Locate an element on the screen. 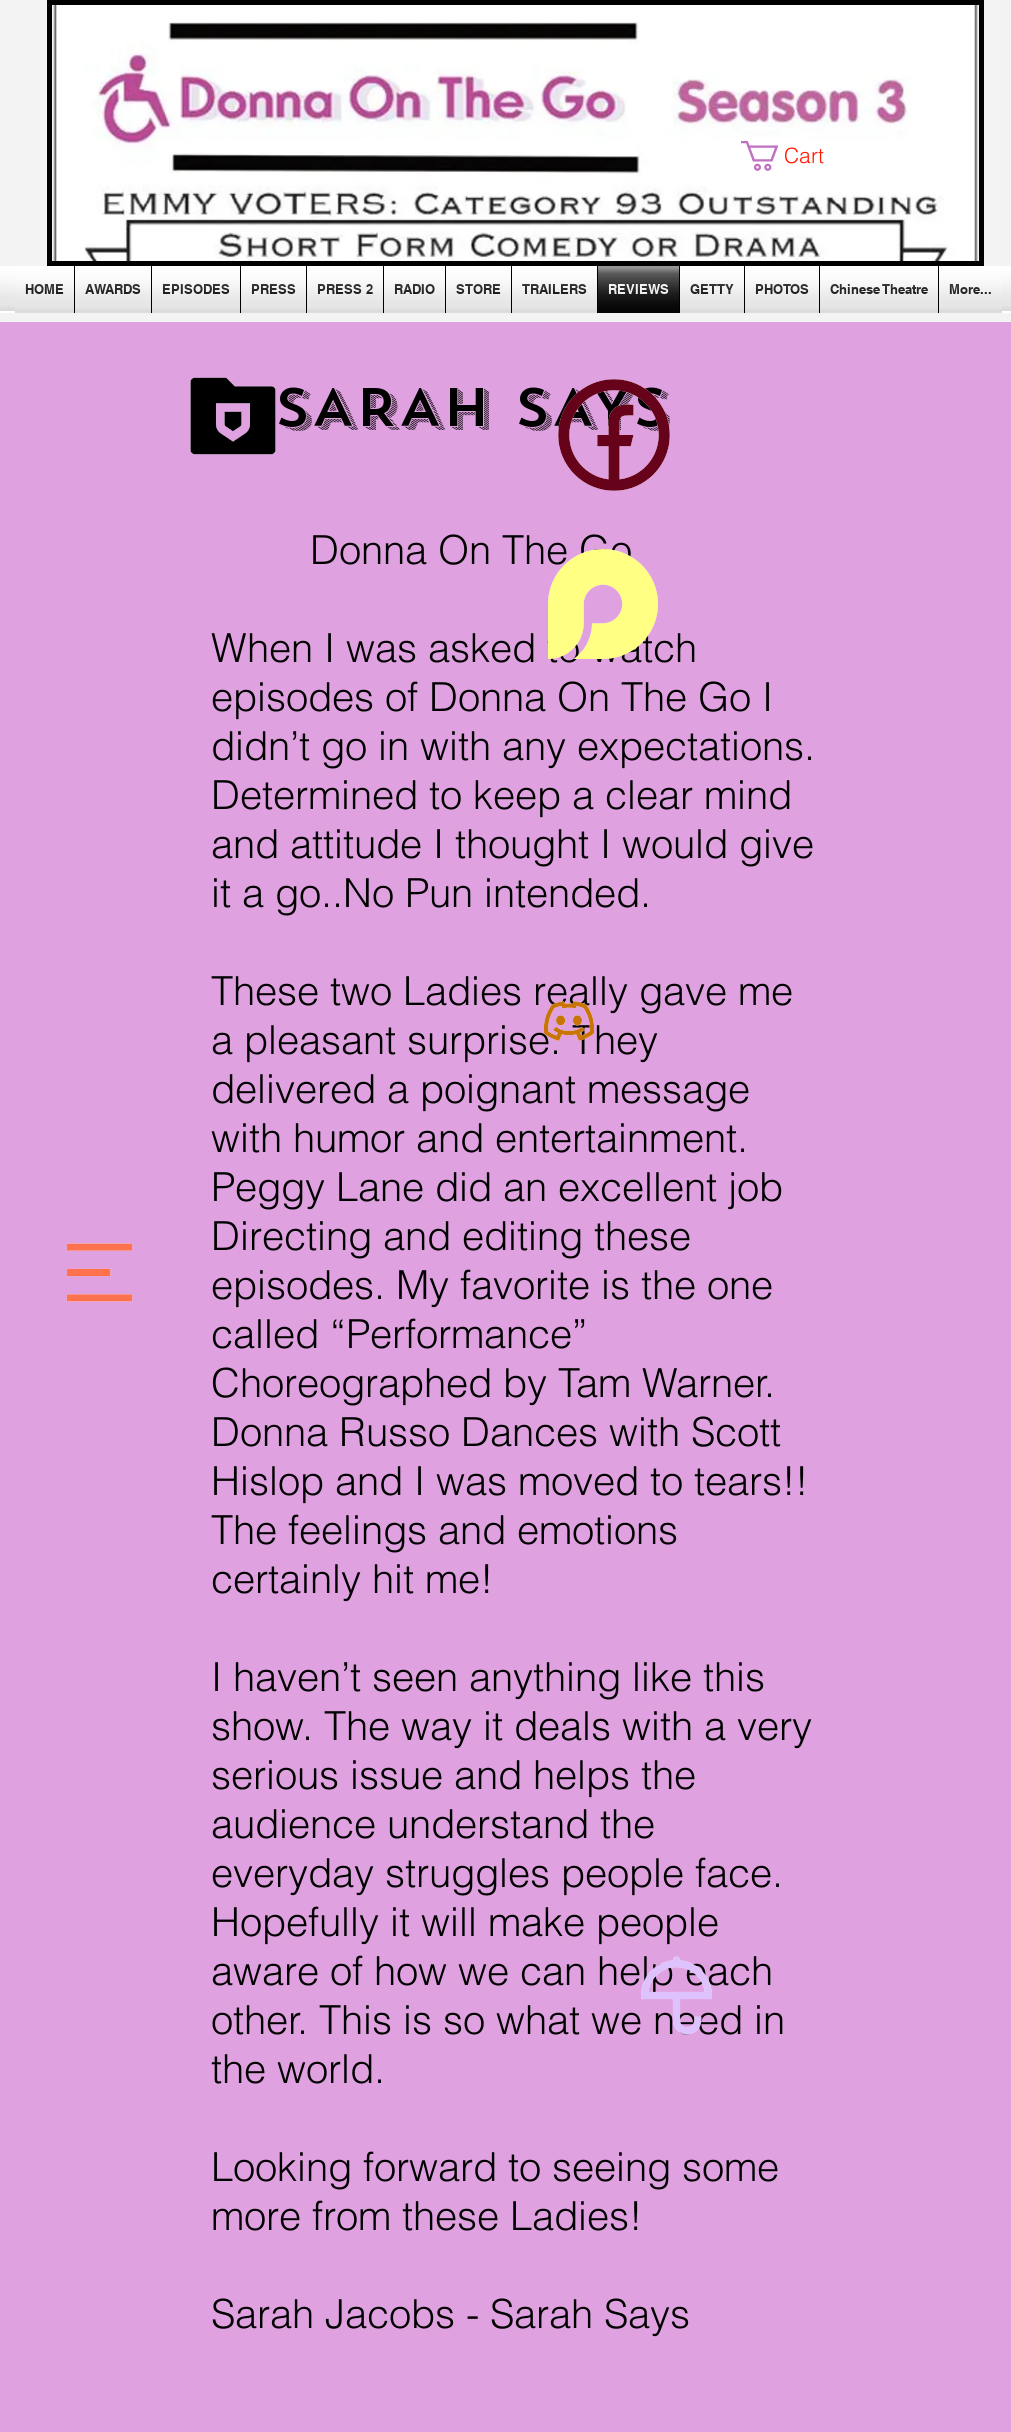 The width and height of the screenshot is (1011, 2432). open Discord is located at coordinates (569, 1021).